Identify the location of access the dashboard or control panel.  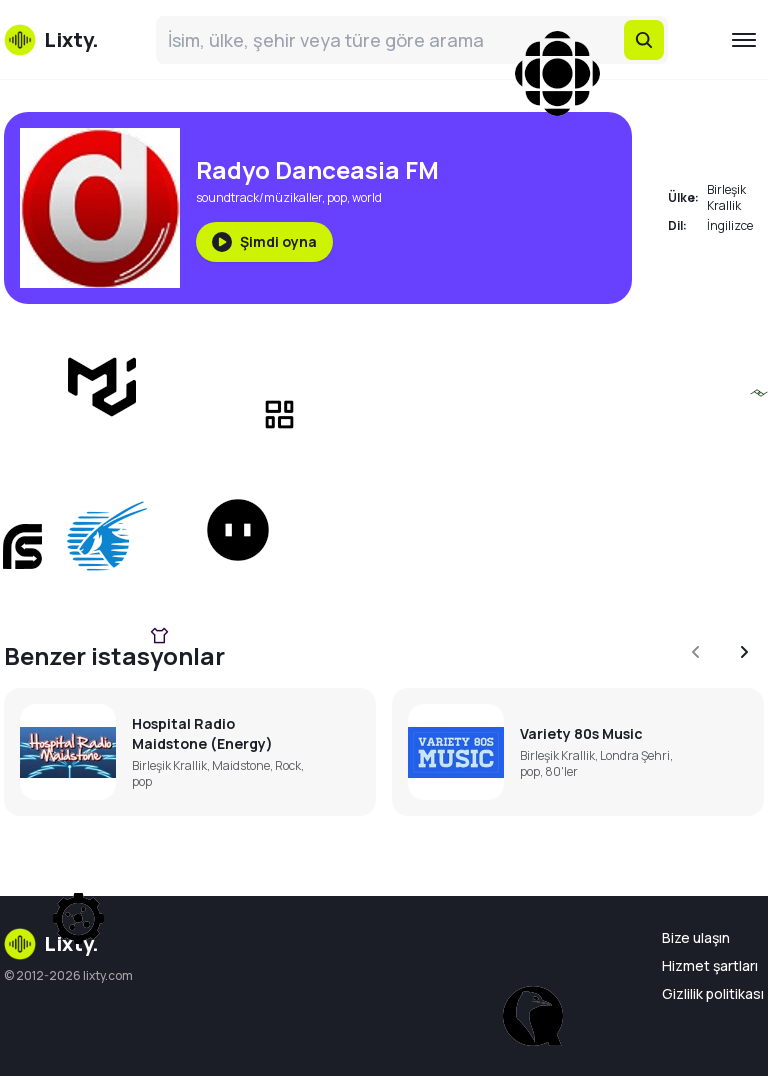
(279, 414).